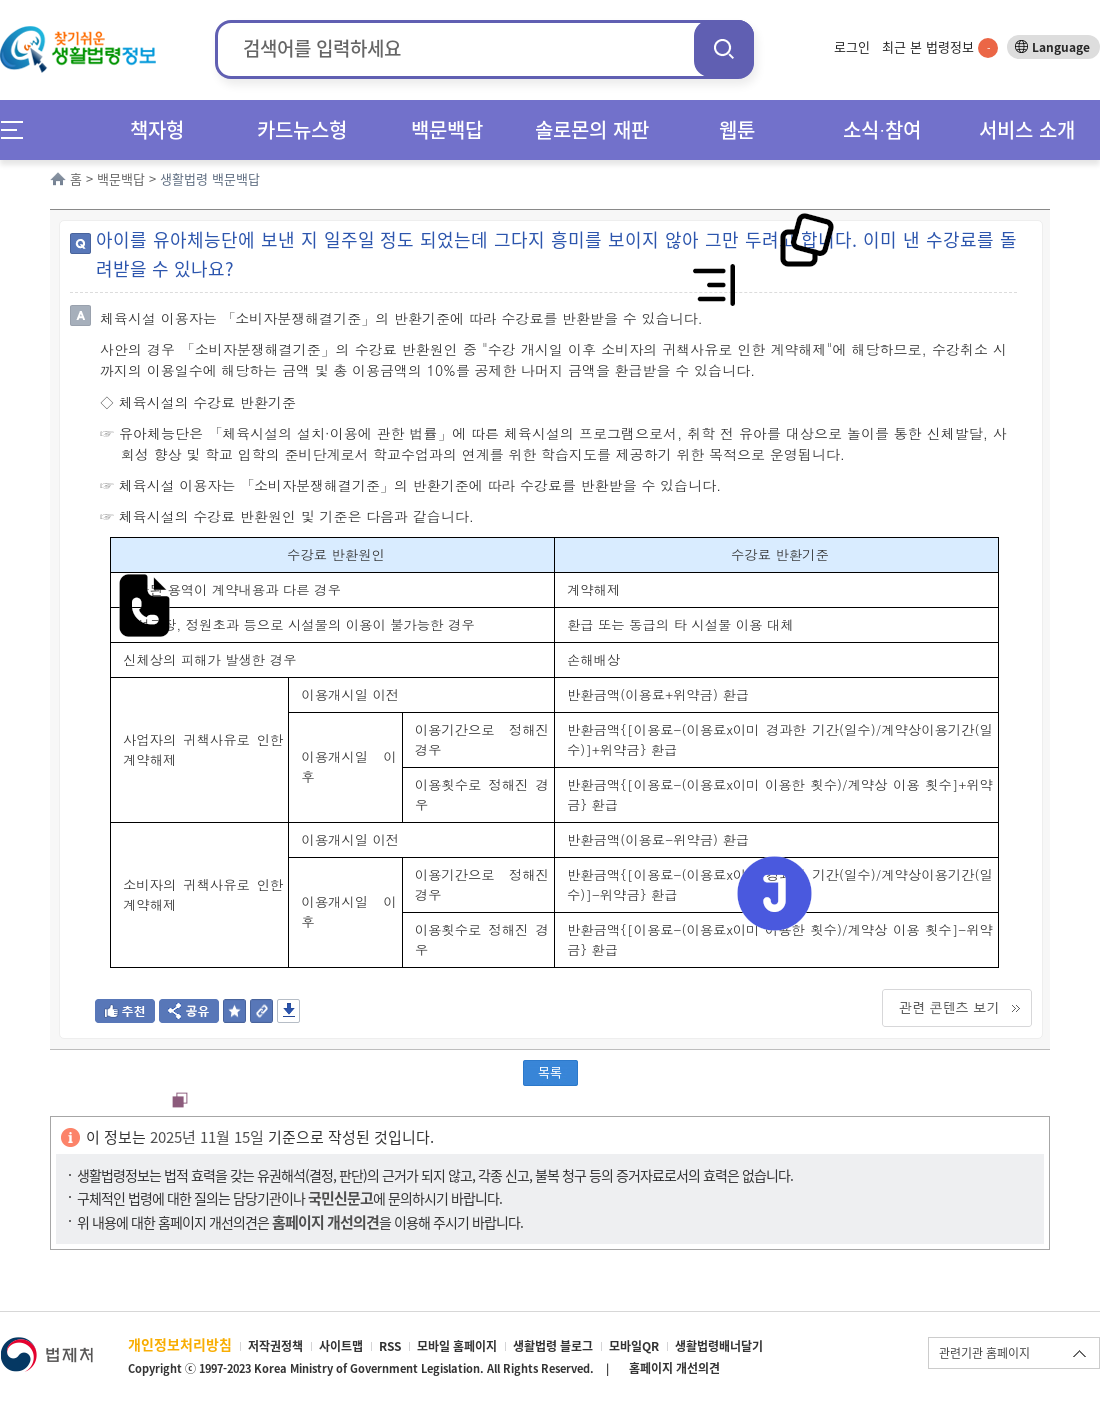 This screenshot has width=1100, height=1404. What do you see at coordinates (714, 285) in the screenshot?
I see `align text to the right` at bounding box center [714, 285].